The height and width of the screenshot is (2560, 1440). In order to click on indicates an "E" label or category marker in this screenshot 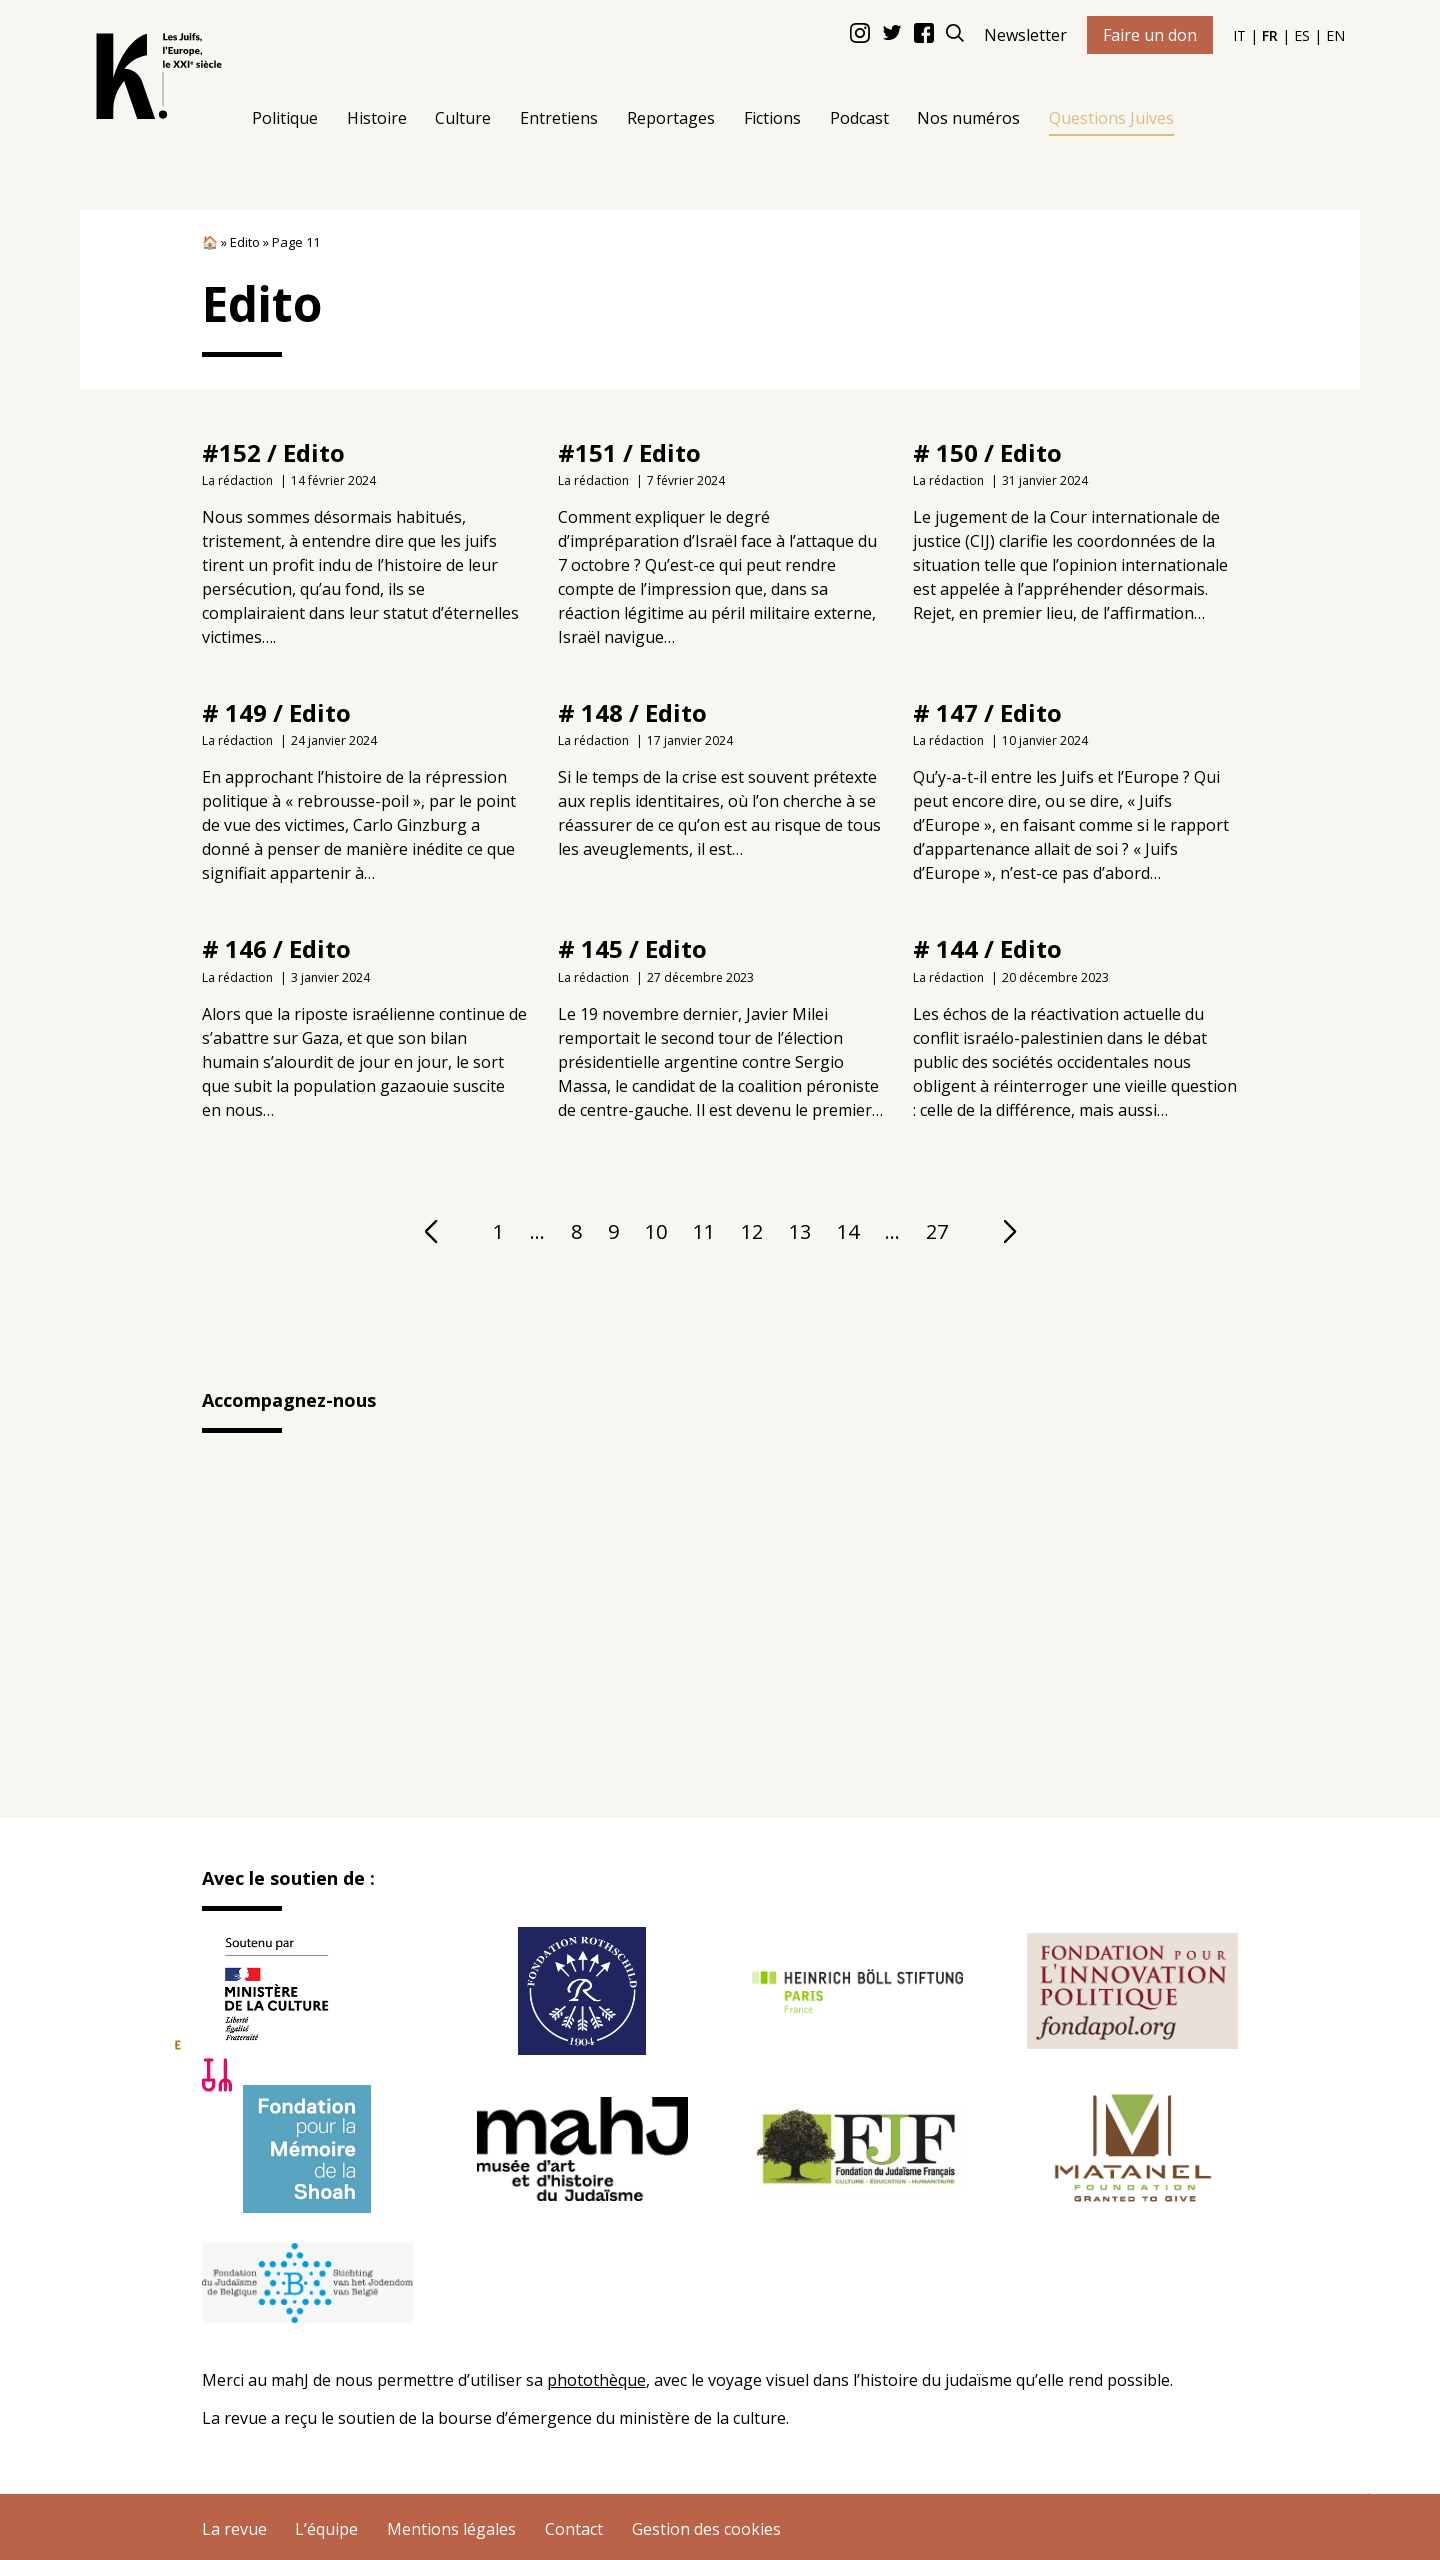, I will do `click(178, 2045)`.